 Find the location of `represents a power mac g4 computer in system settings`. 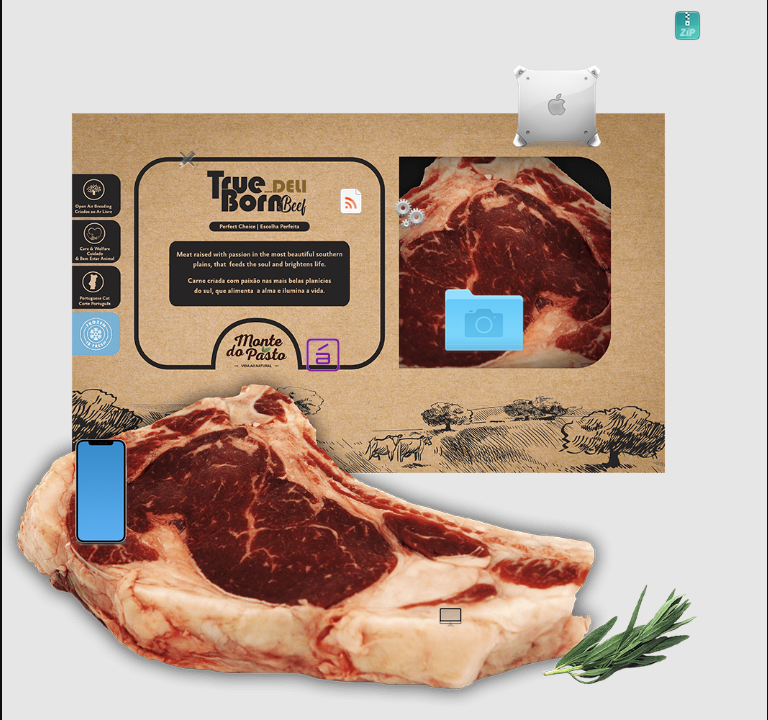

represents a power mac g4 computer in system settings is located at coordinates (557, 105).